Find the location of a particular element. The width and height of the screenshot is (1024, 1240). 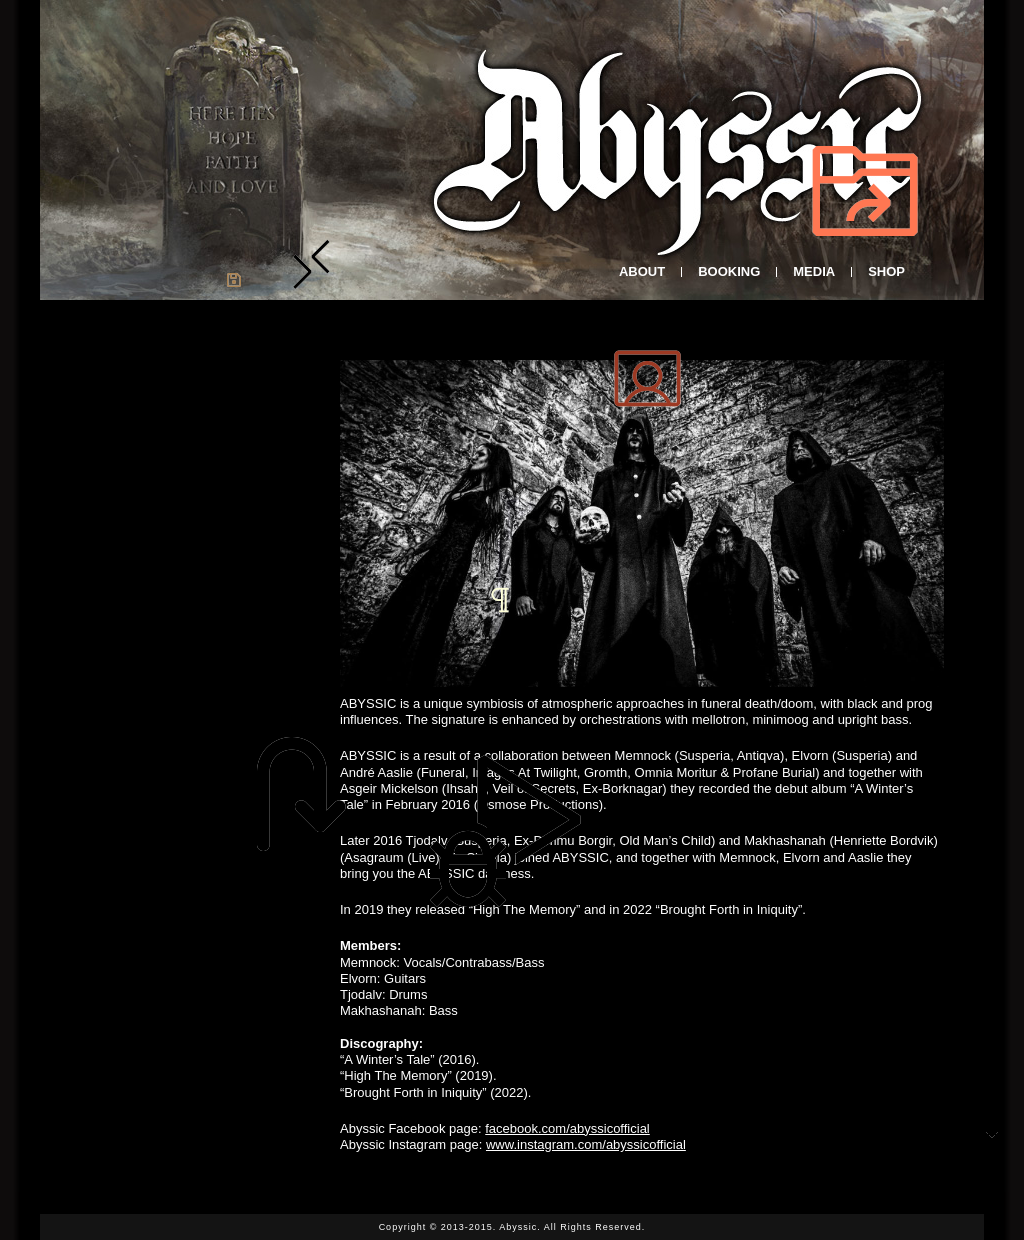

align content to the bottom of a container is located at coordinates (992, 1131).